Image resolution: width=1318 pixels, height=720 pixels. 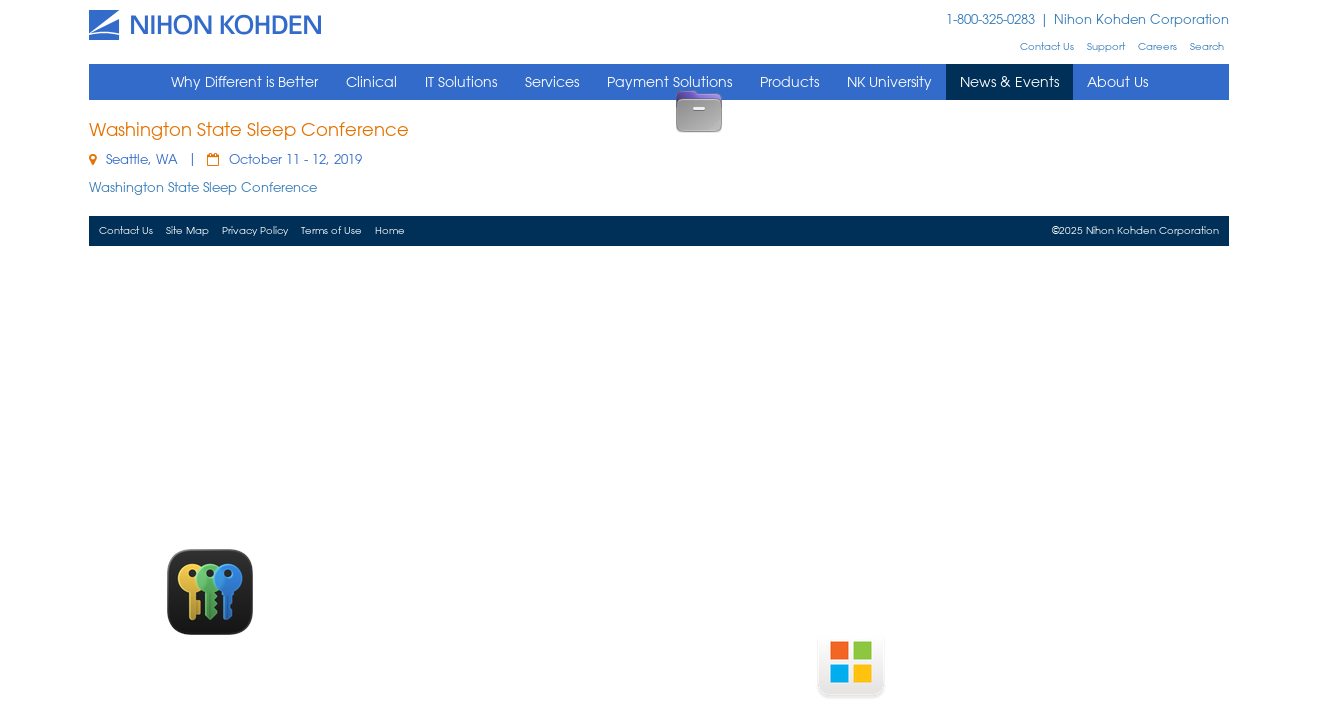 I want to click on open the nautilus file manager, so click(x=699, y=111).